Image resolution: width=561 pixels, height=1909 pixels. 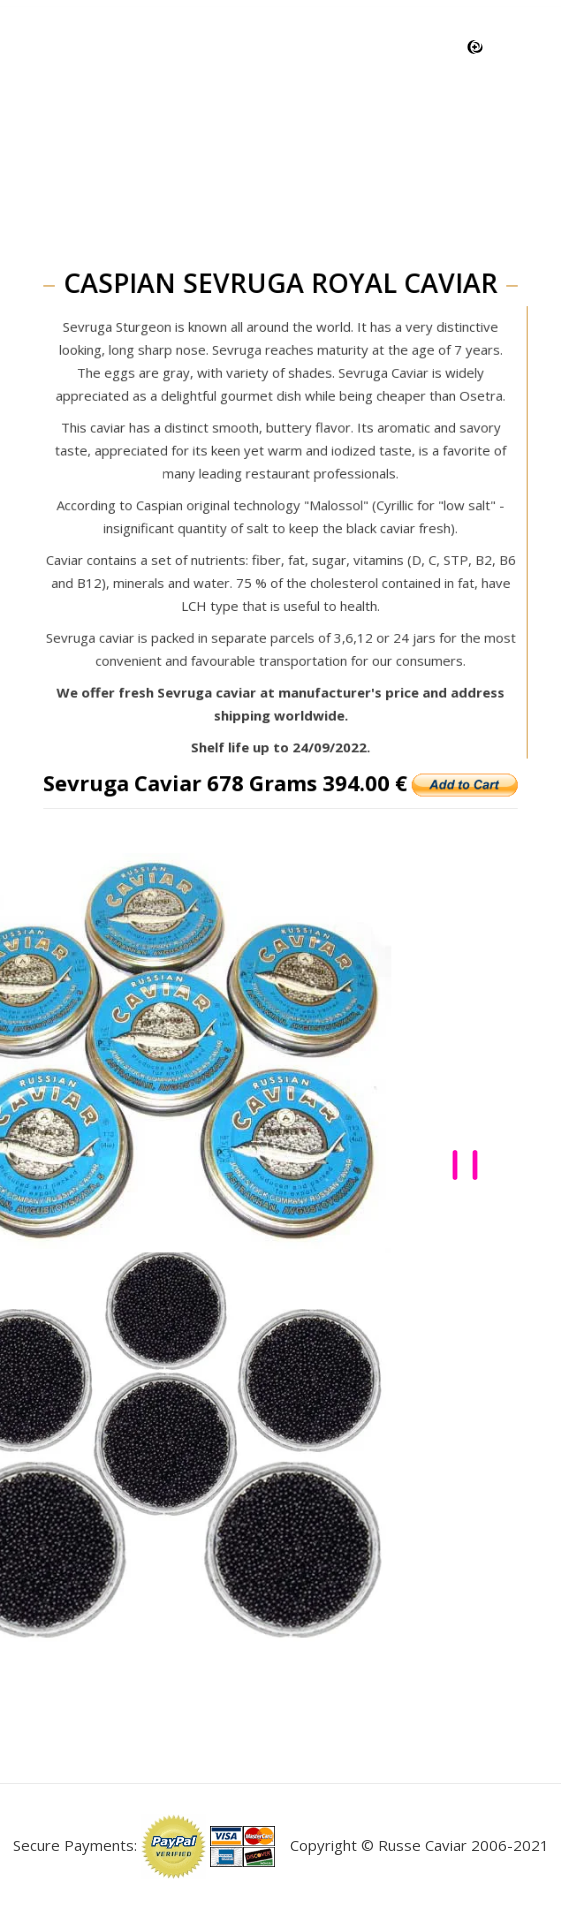 What do you see at coordinates (465, 1165) in the screenshot?
I see `pause media playback` at bounding box center [465, 1165].